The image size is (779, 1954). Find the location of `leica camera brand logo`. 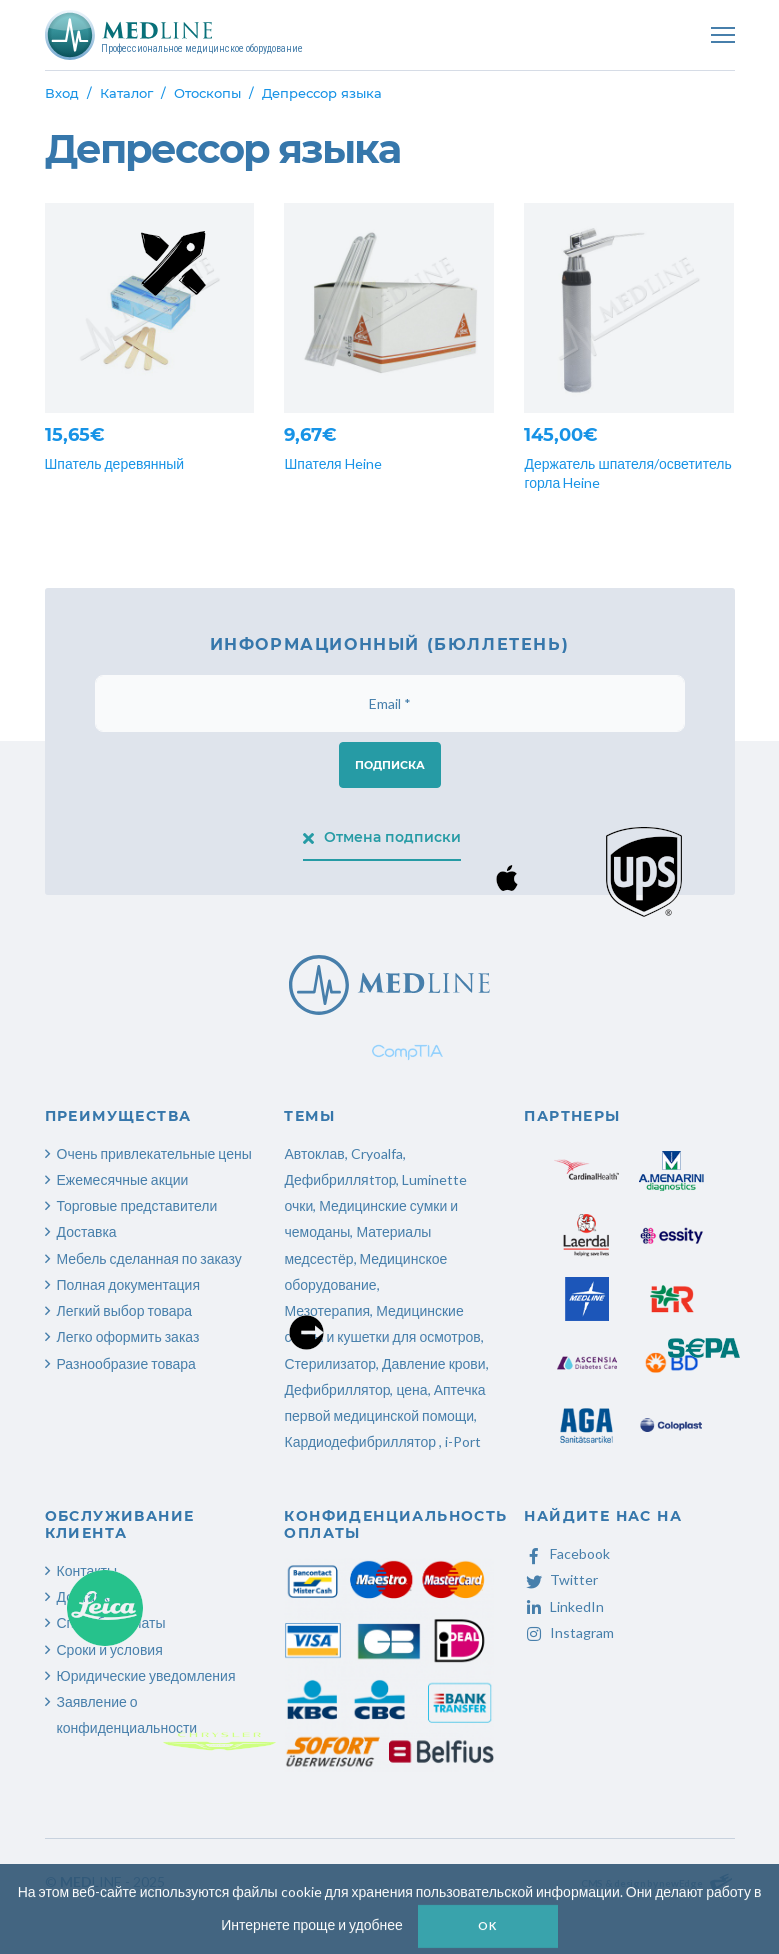

leica camera brand logo is located at coordinates (105, 1608).